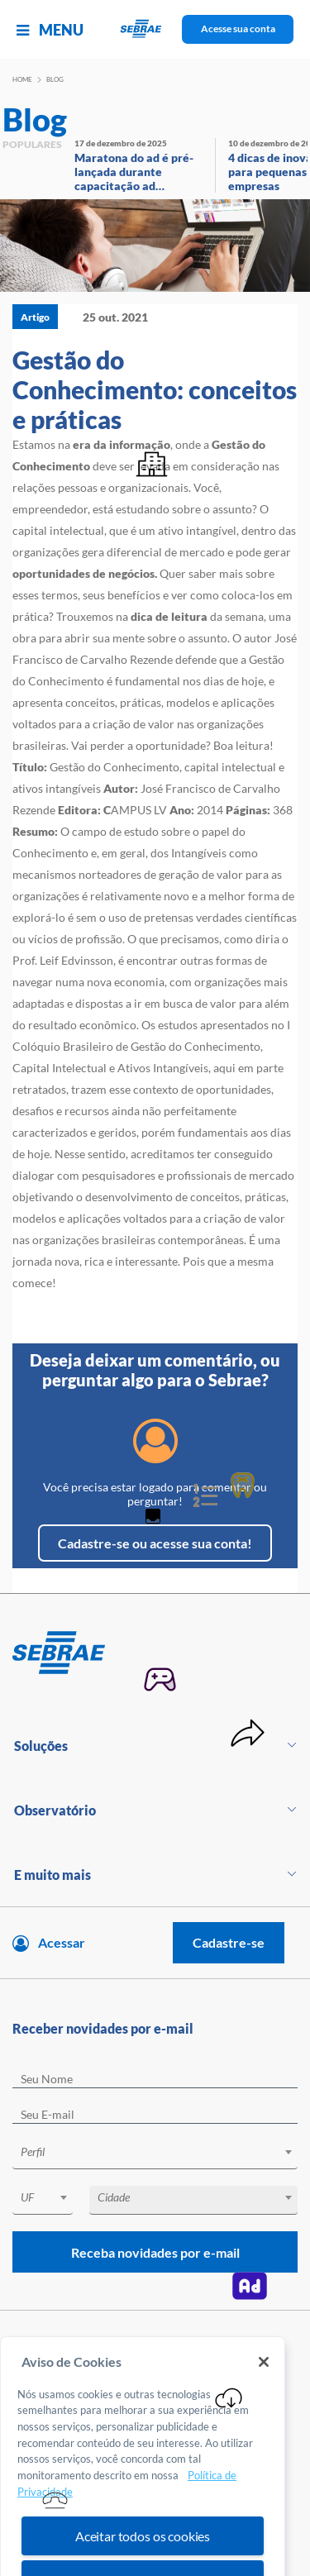 This screenshot has width=310, height=2576. What do you see at coordinates (242, 1485) in the screenshot?
I see `access dental care or dentist information` at bounding box center [242, 1485].